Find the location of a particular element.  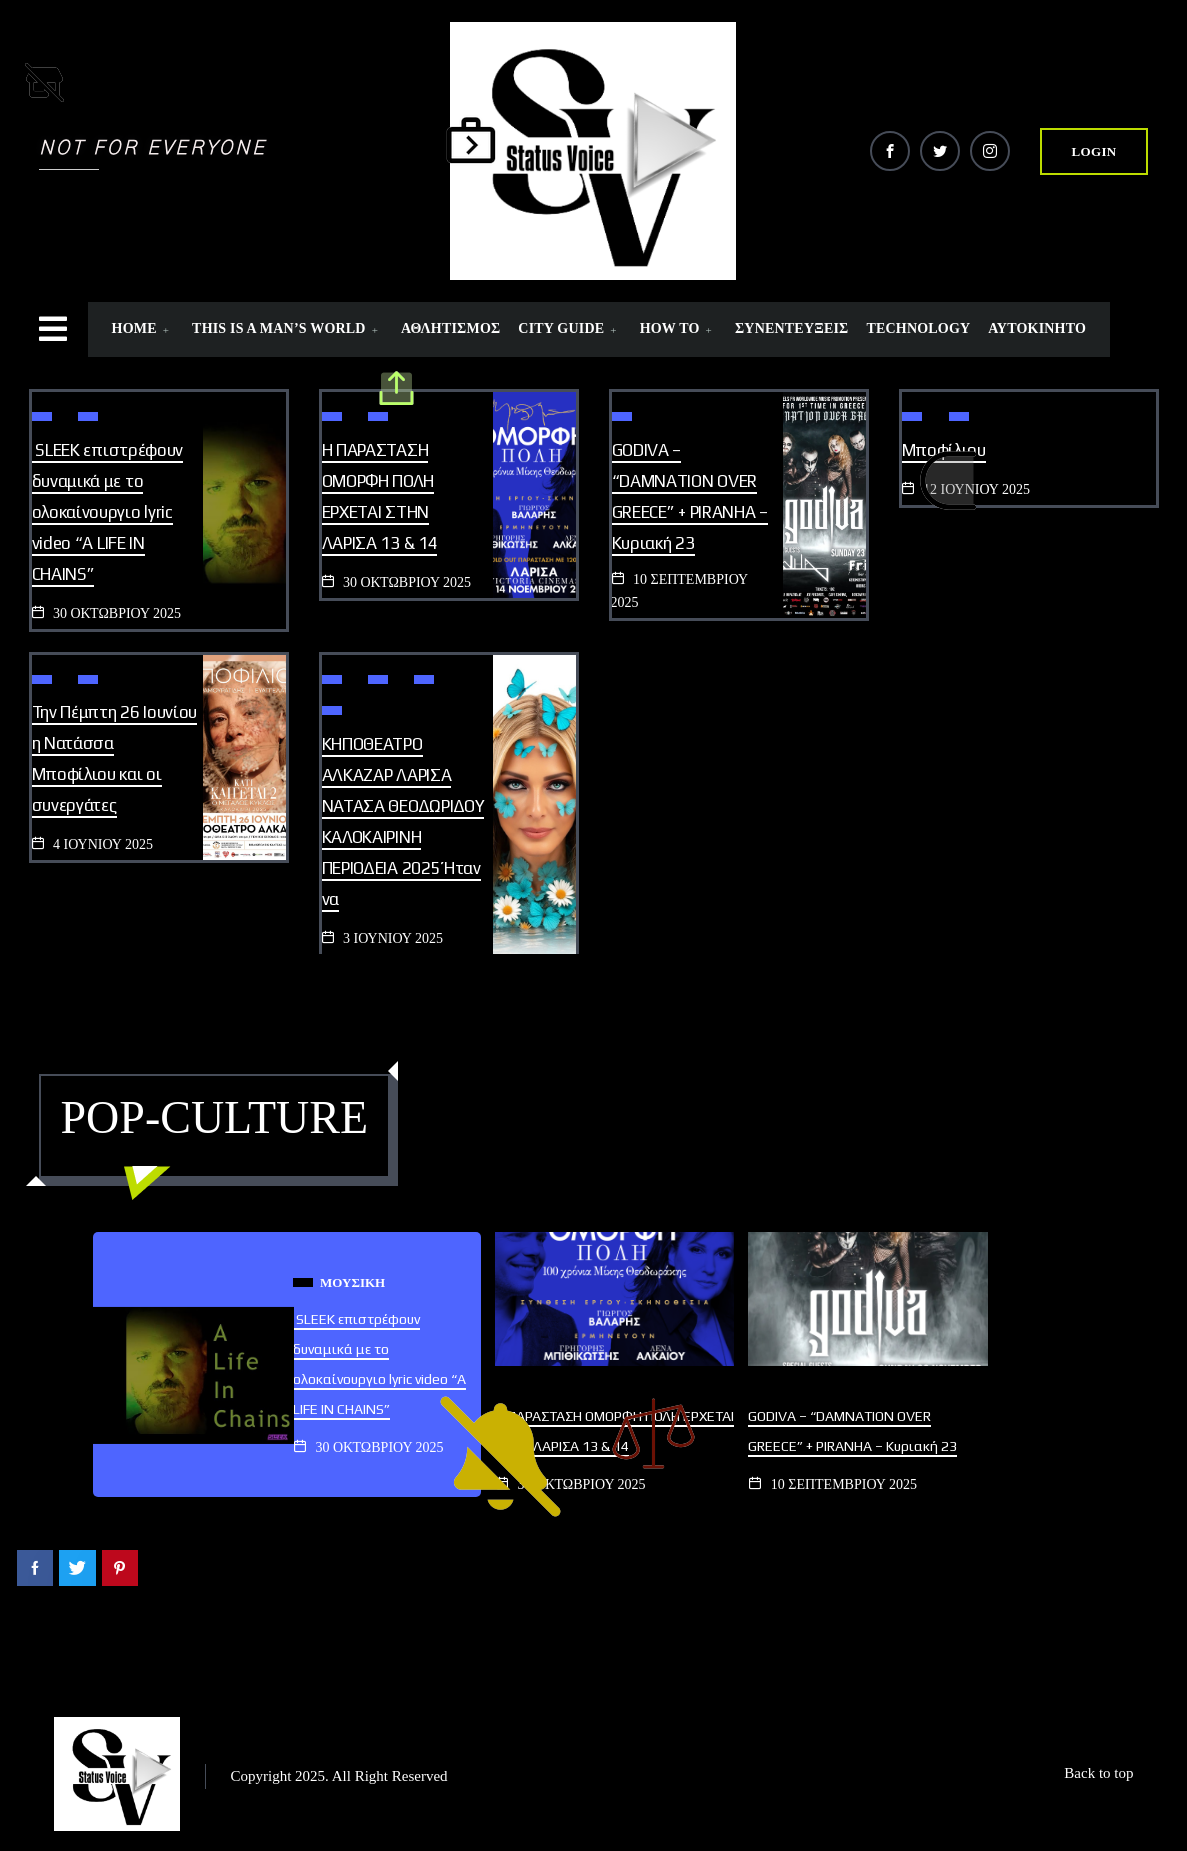

indicates a proper subset relationship in mathematical notation is located at coordinates (949, 480).